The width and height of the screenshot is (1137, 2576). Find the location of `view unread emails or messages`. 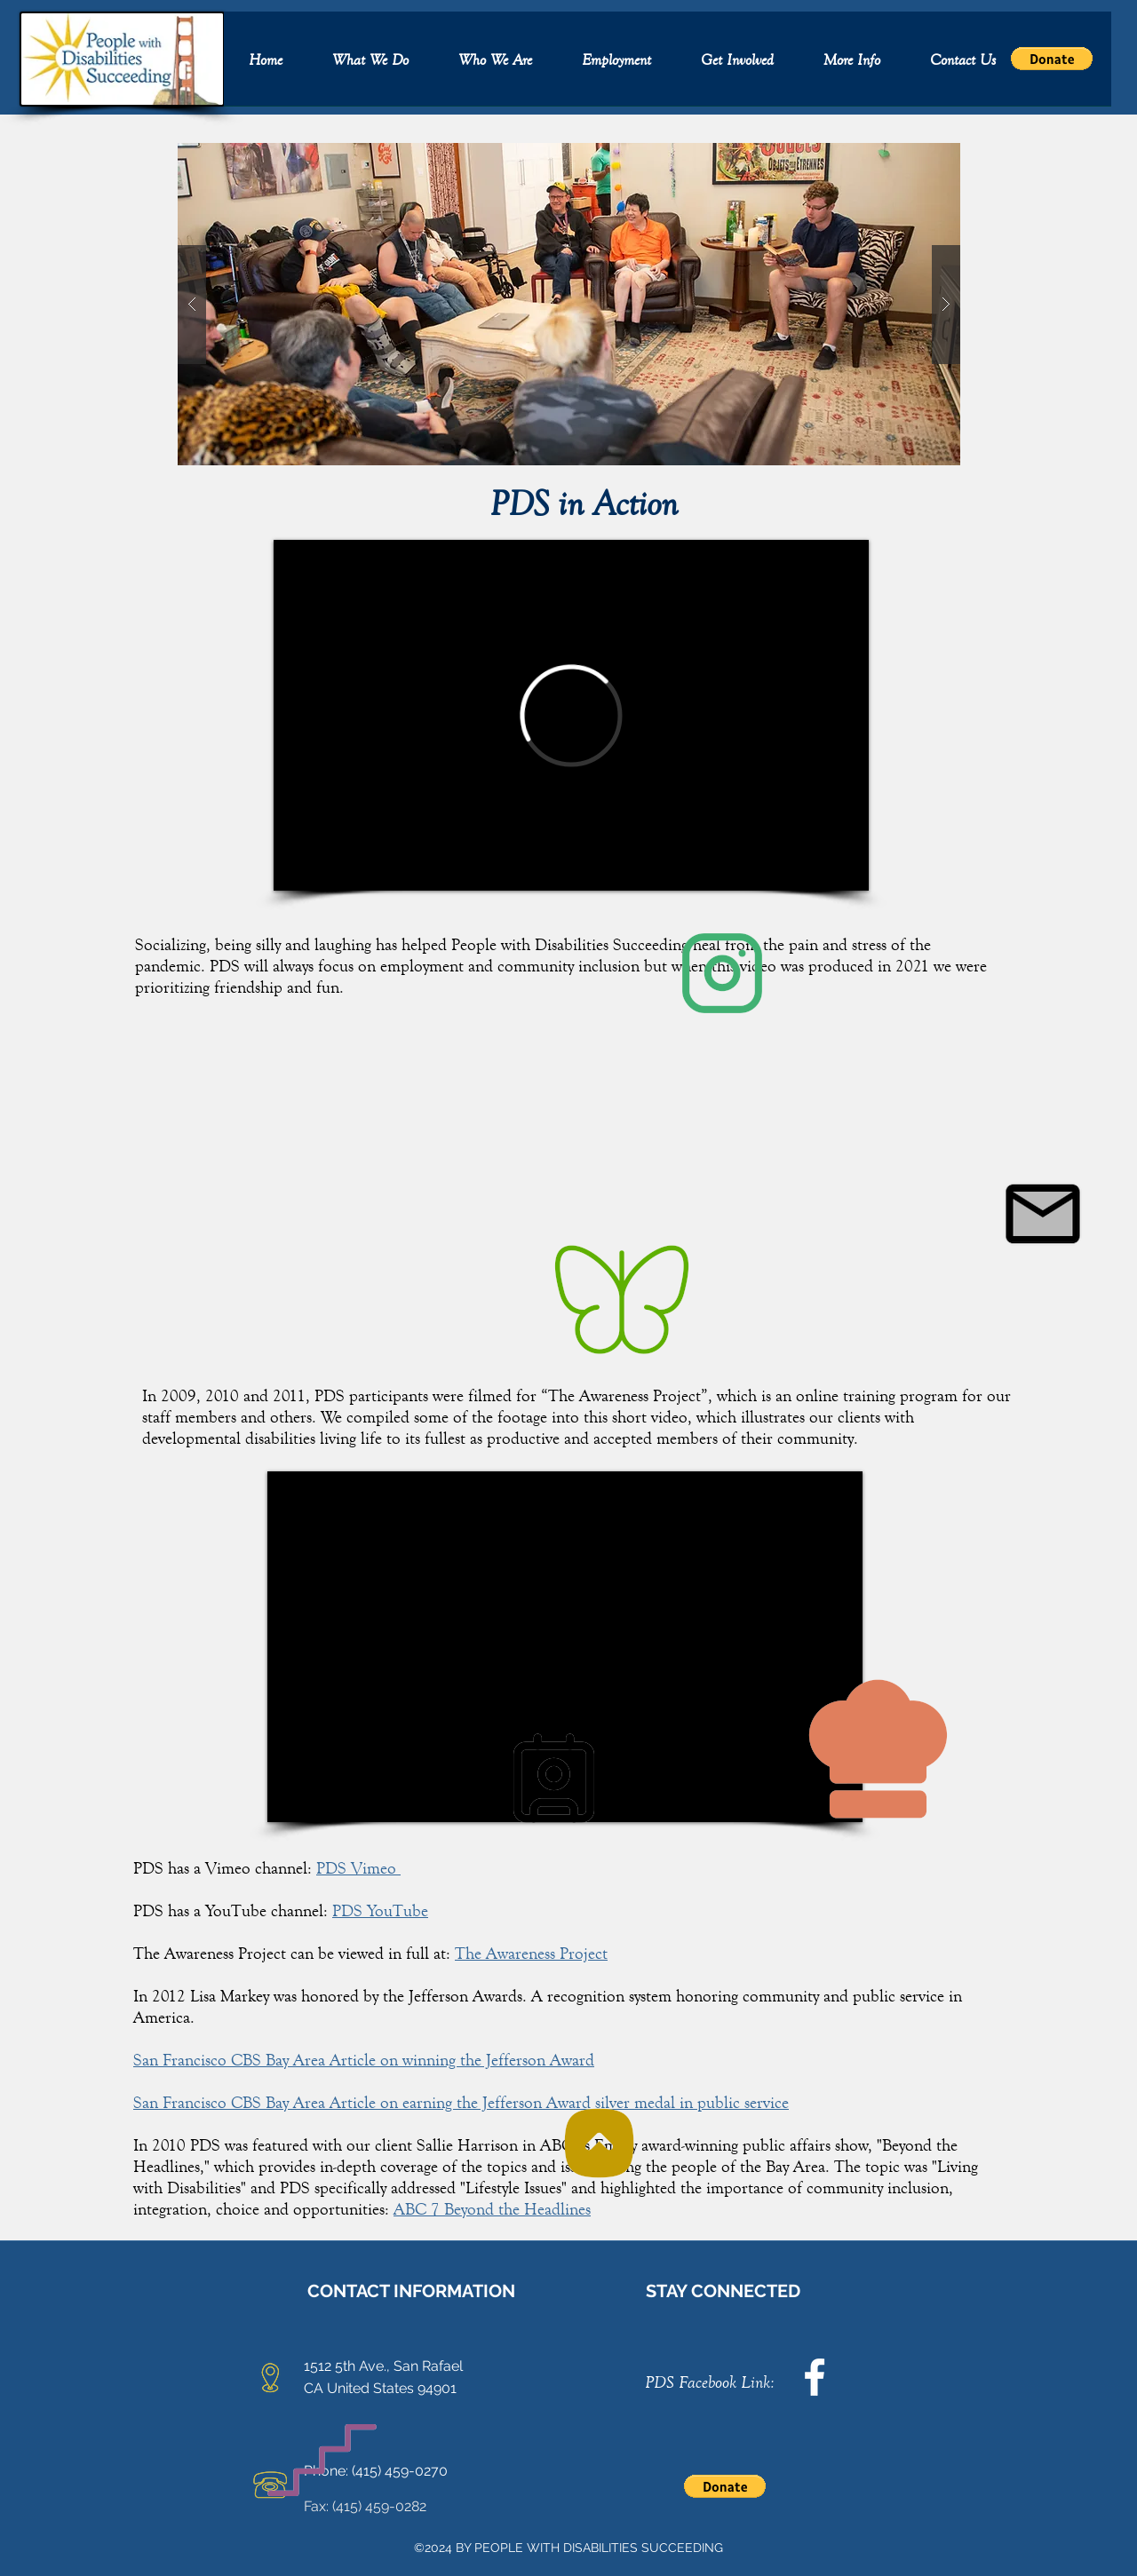

view unread emails or messages is located at coordinates (1043, 1214).